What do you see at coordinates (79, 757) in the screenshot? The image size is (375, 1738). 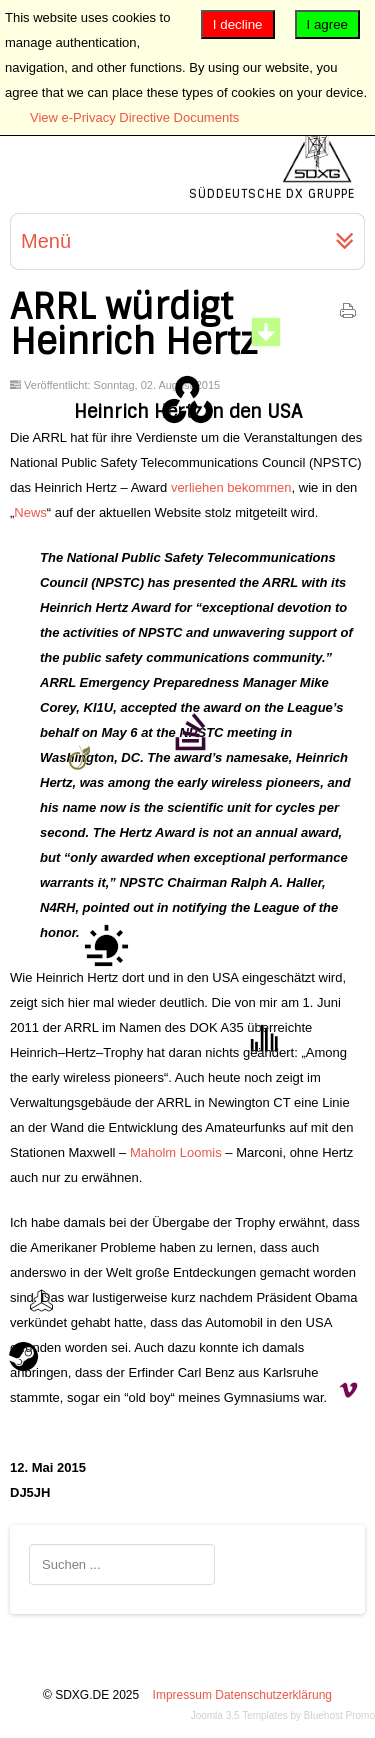 I see `link to viadeo professional network profile` at bounding box center [79, 757].